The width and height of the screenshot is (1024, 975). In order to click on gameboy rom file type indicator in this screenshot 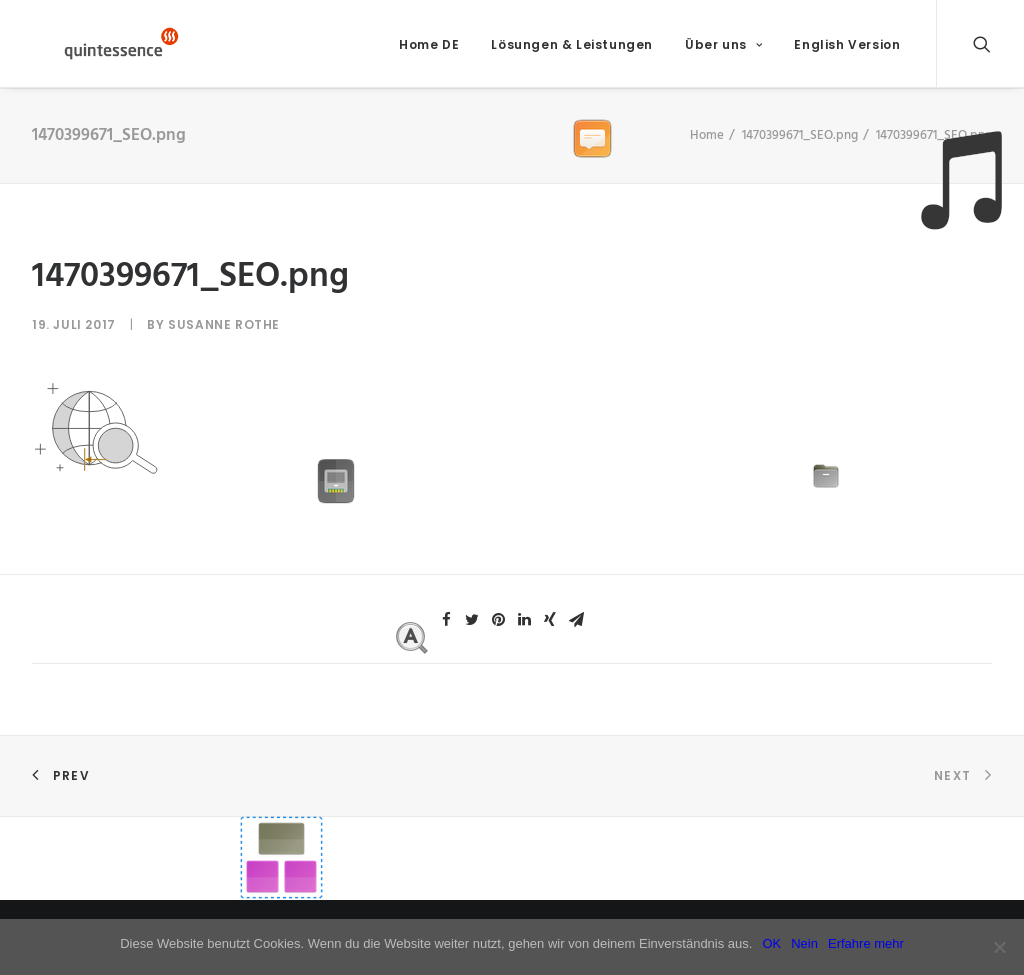, I will do `click(336, 481)`.